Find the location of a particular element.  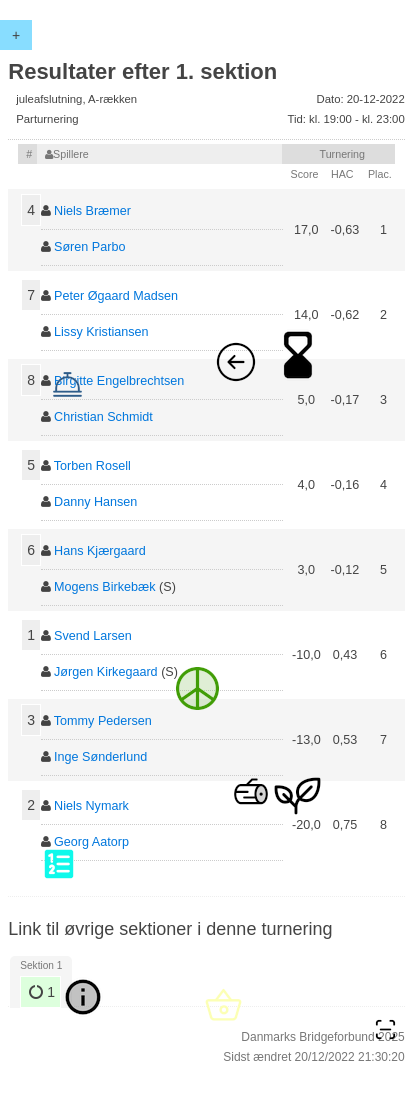

view more information about this item is located at coordinates (83, 997).